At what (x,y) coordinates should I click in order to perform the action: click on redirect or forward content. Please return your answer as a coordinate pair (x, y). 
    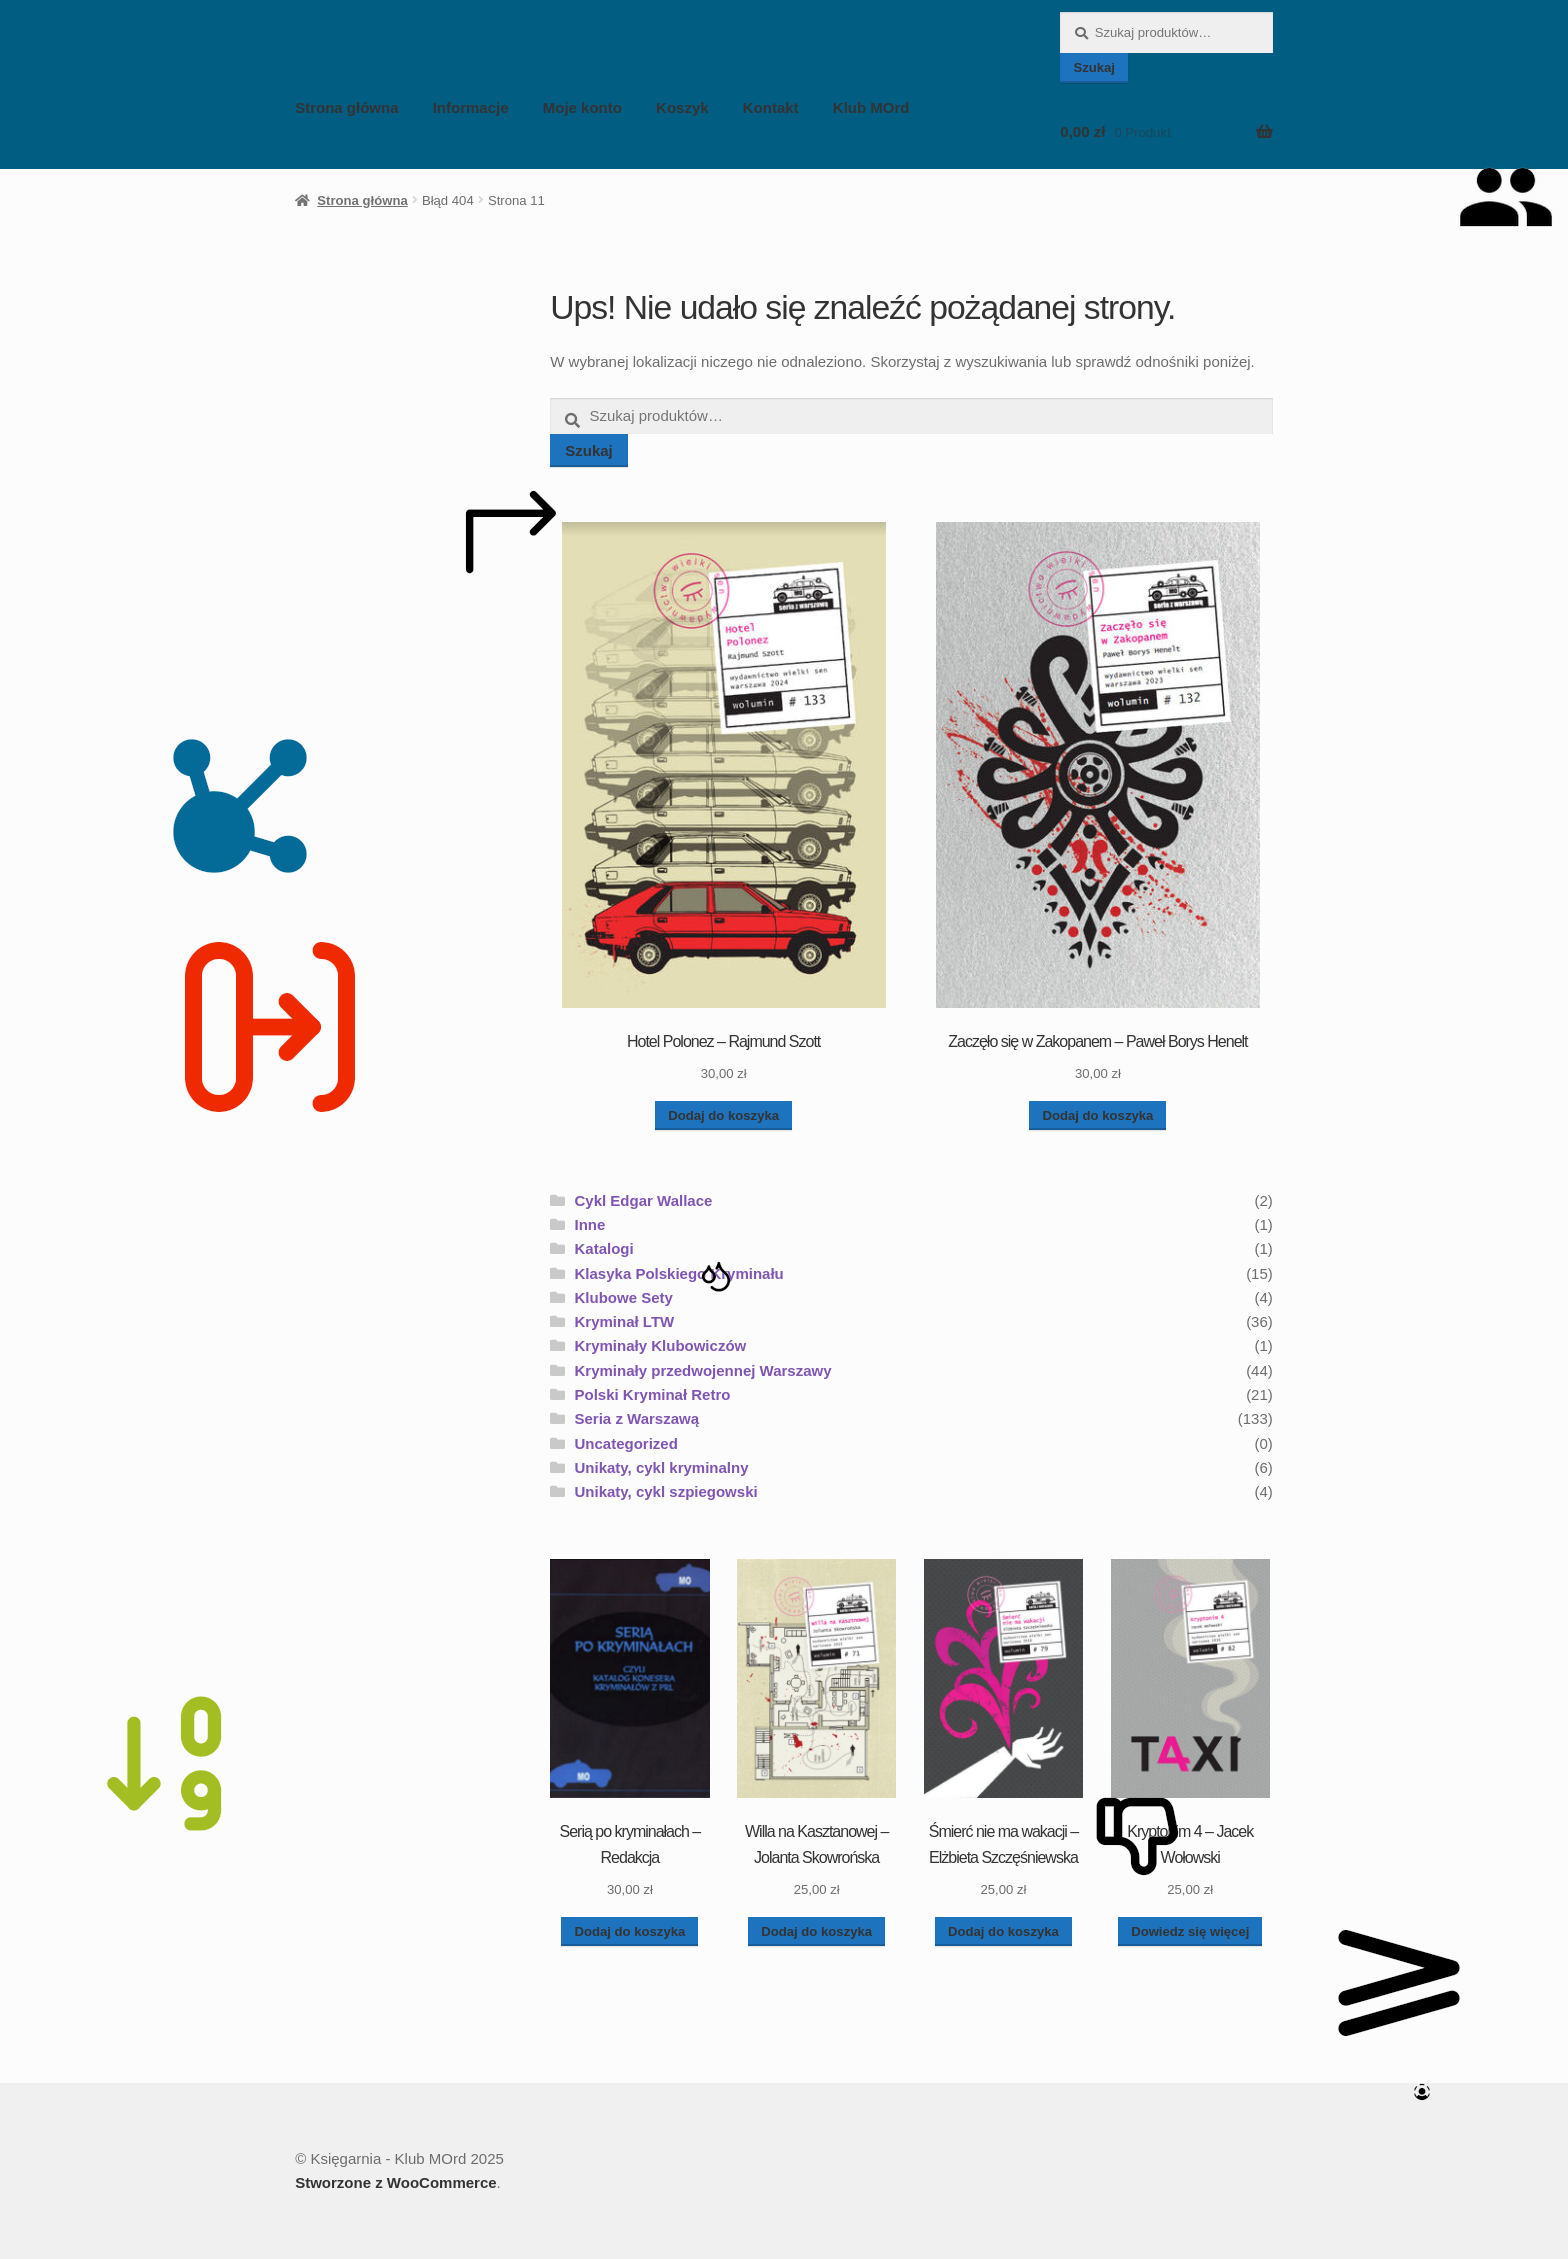
    Looking at the image, I should click on (511, 532).